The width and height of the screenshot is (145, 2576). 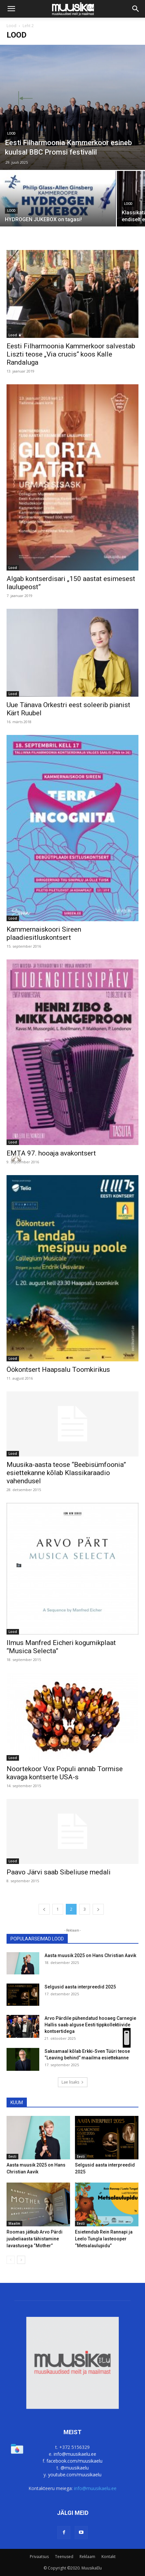 I want to click on open folder containing paint or art application files, so click(x=17, y=2449).